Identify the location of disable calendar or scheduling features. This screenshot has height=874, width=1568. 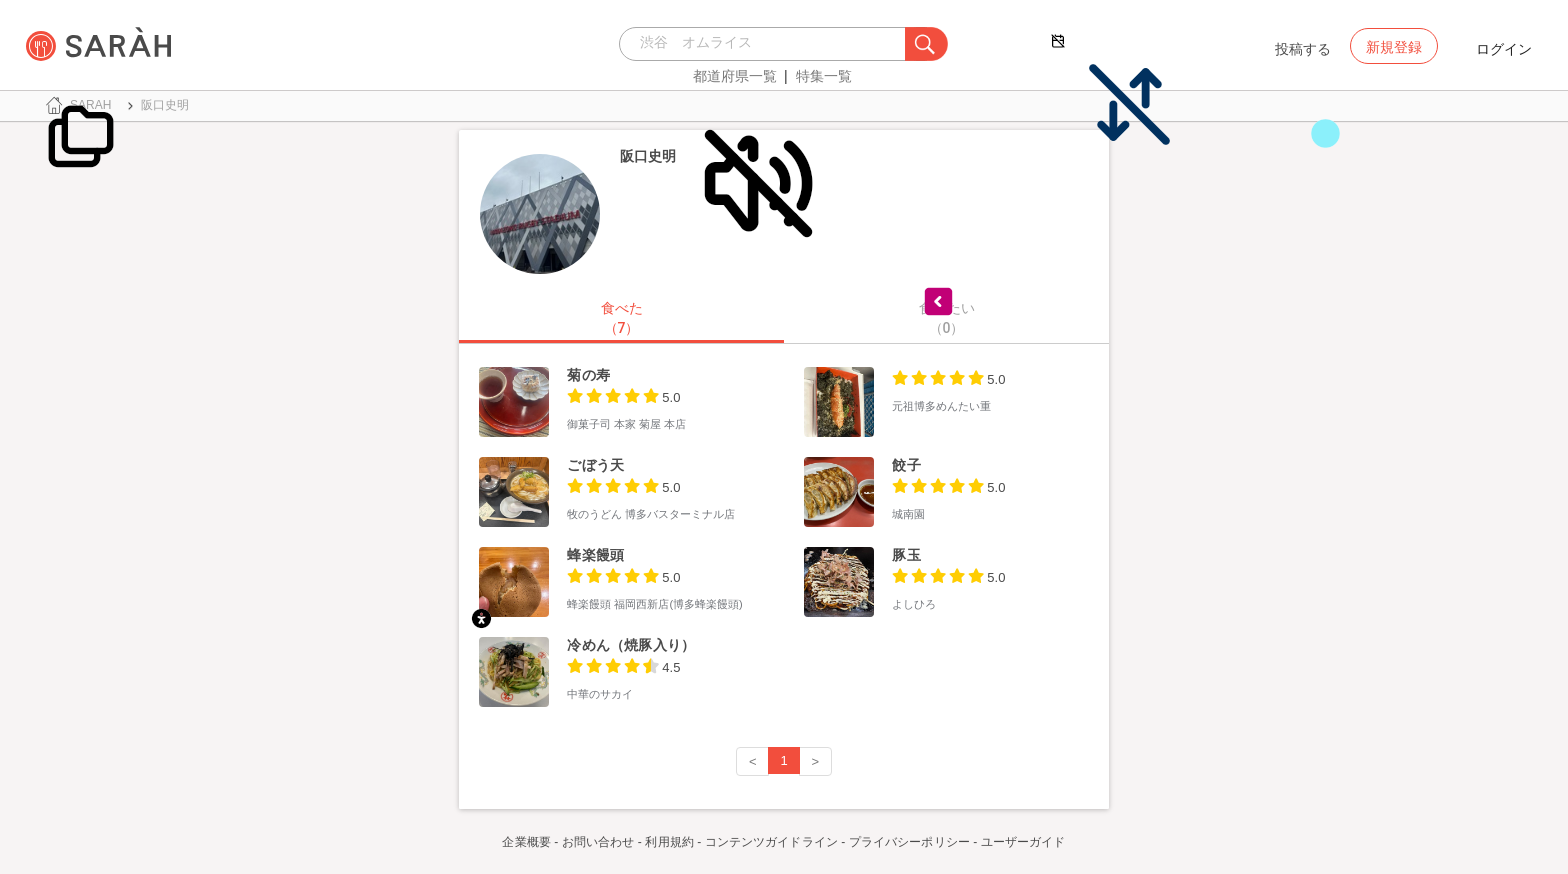
(1058, 41).